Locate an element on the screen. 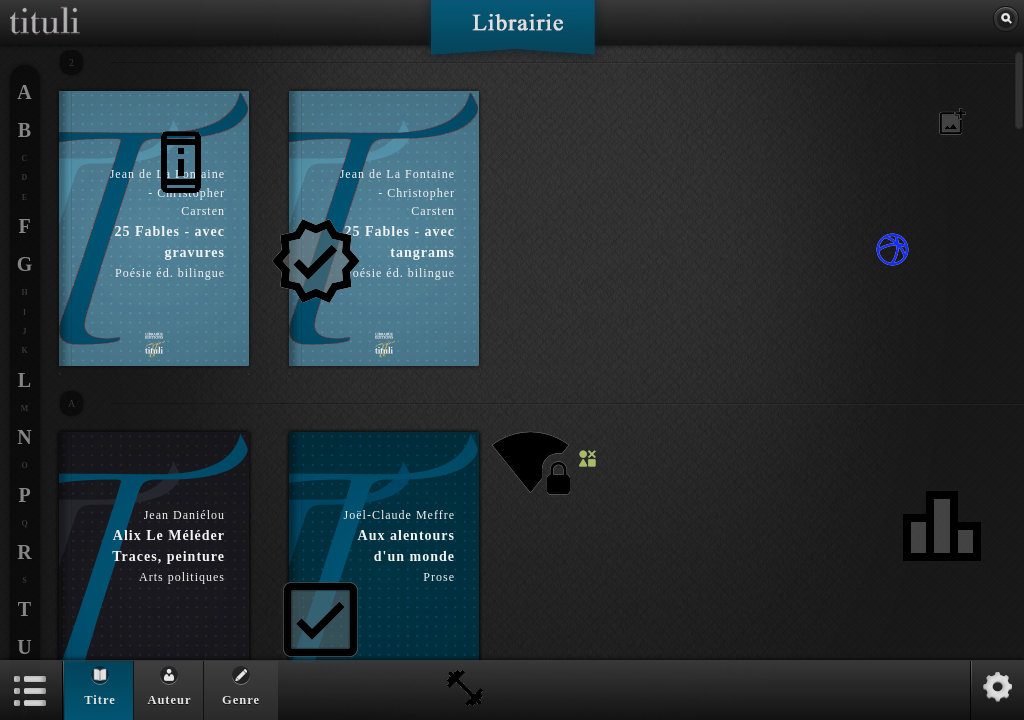 Image resolution: width=1024 pixels, height=720 pixels. view device information is located at coordinates (181, 162).